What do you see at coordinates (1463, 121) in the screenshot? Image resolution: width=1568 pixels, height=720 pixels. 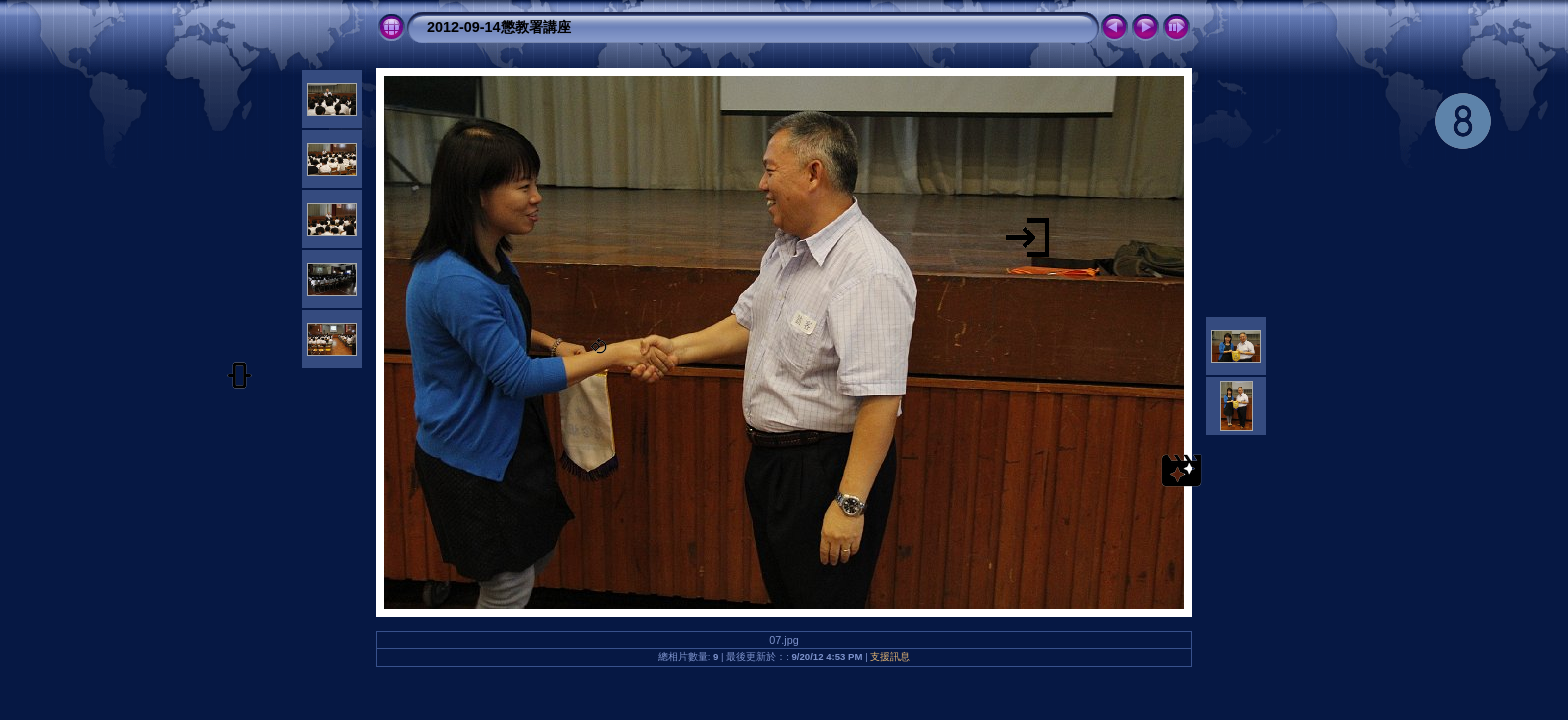 I see `indicates step 8 in a multi-step process` at bounding box center [1463, 121].